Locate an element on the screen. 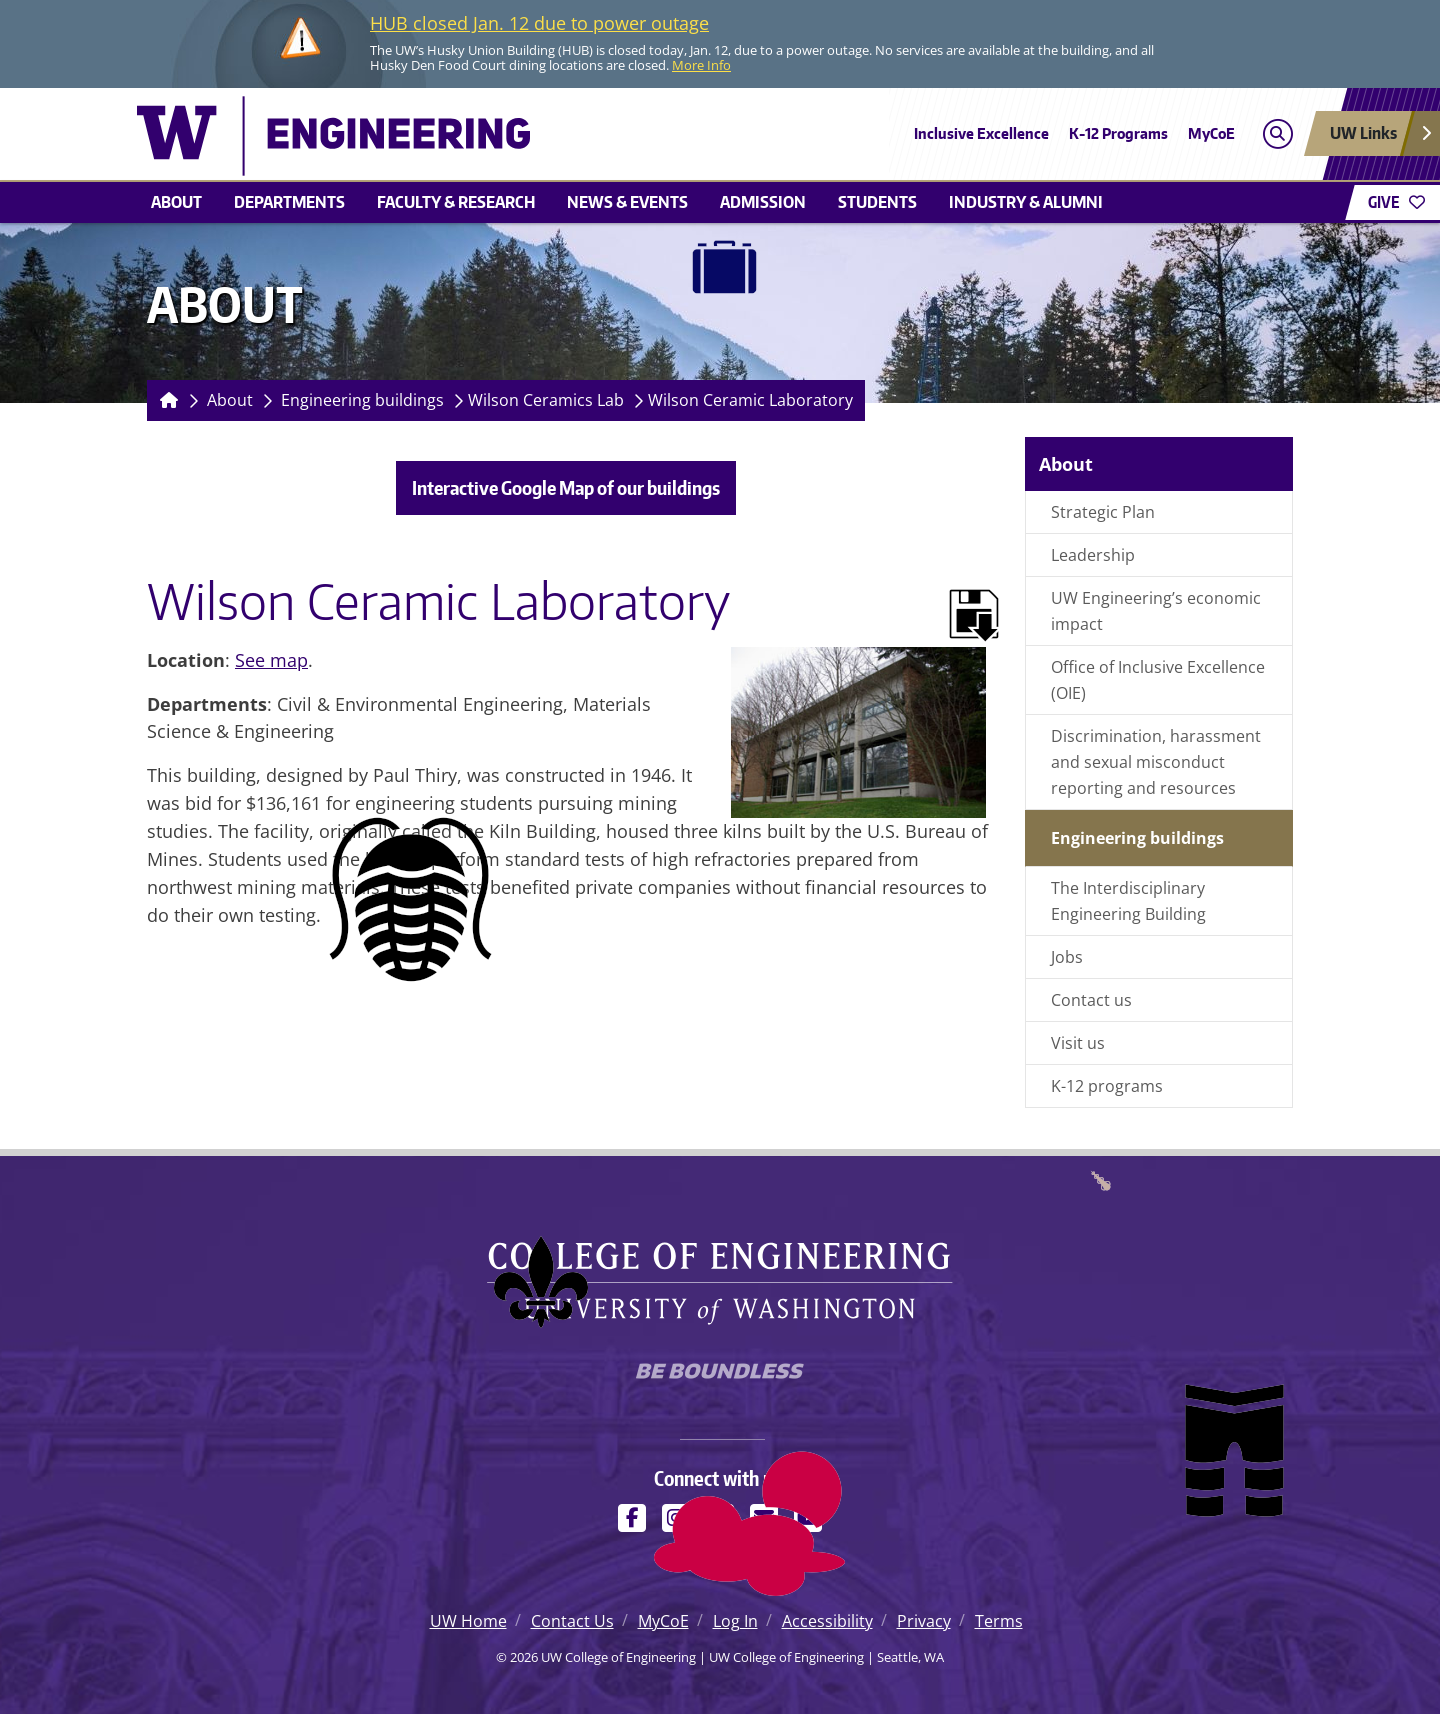  access travel or trip planning features is located at coordinates (724, 268).